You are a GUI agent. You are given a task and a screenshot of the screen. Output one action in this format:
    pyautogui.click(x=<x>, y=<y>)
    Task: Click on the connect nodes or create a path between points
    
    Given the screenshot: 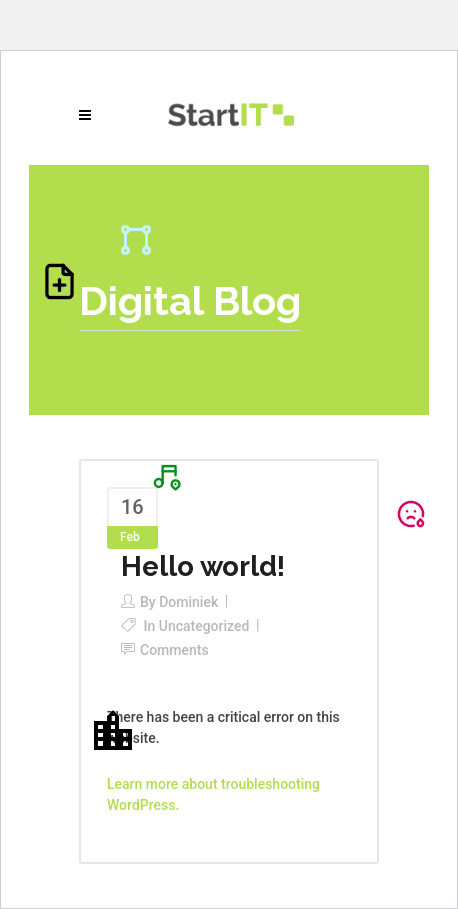 What is the action you would take?
    pyautogui.click(x=136, y=240)
    